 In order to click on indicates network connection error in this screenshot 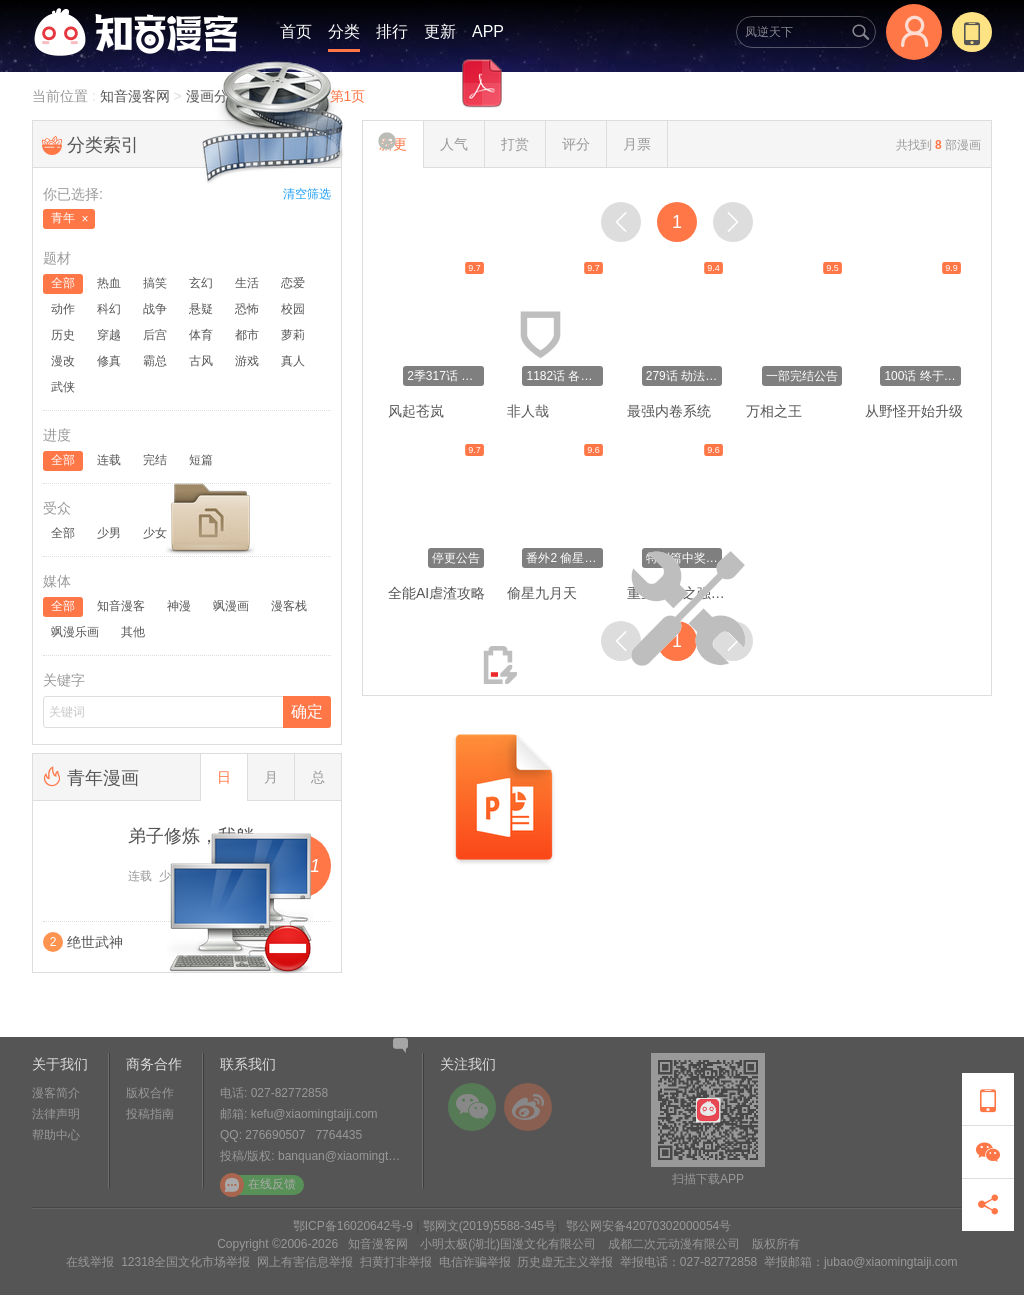, I will do `click(239, 902)`.